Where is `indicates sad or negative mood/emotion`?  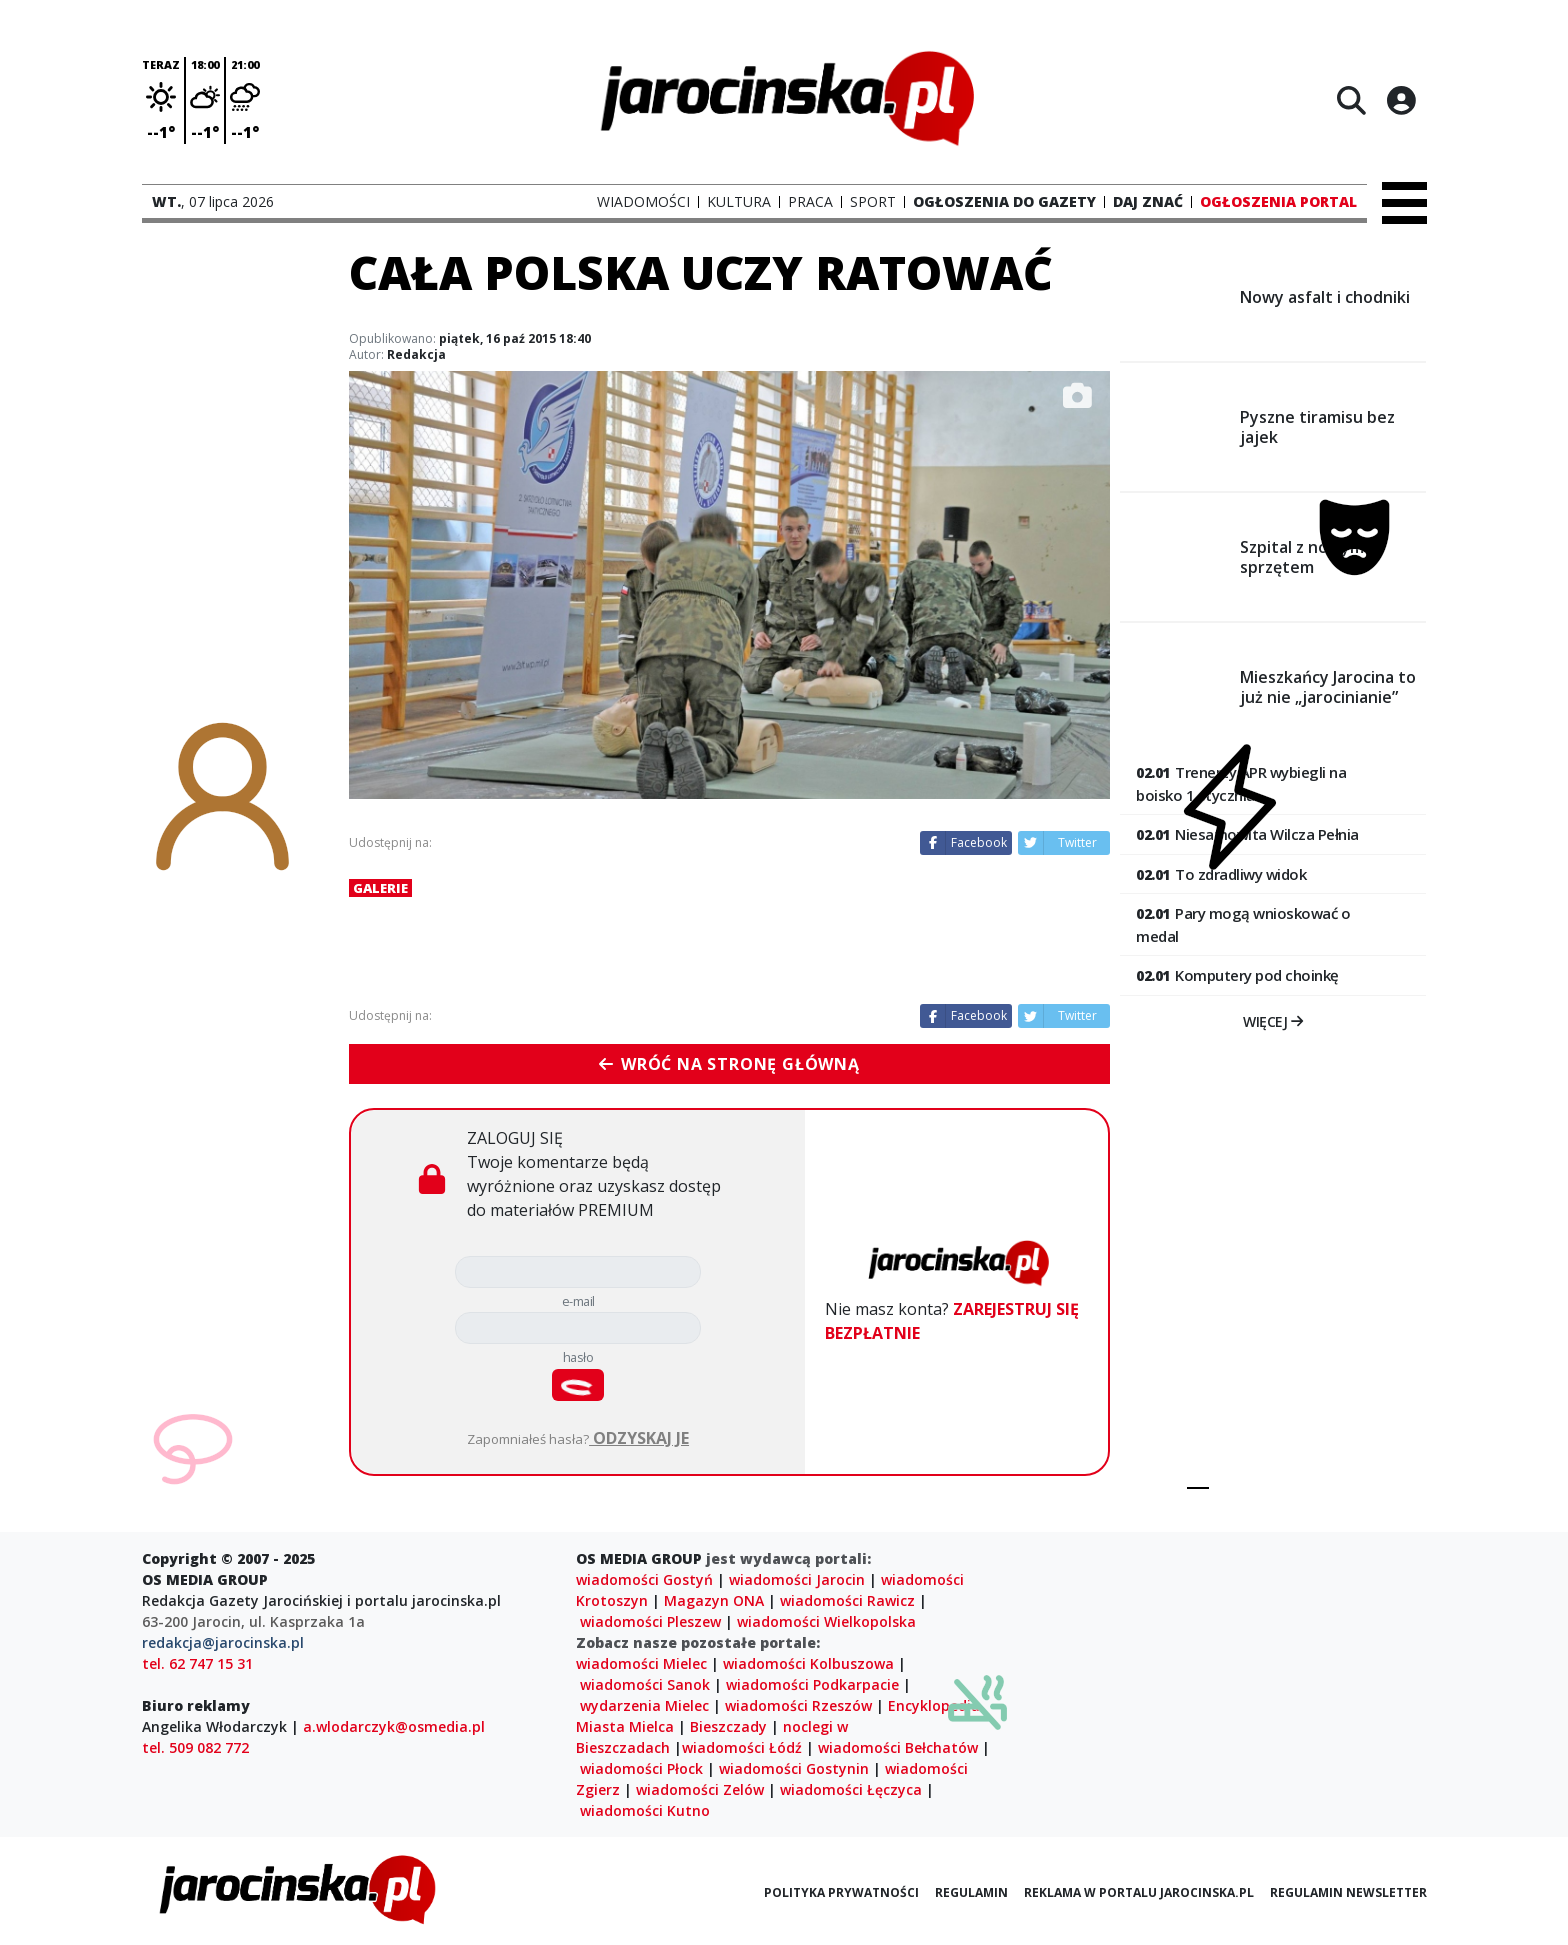
indicates sad or negative mood/emotion is located at coordinates (1354, 534).